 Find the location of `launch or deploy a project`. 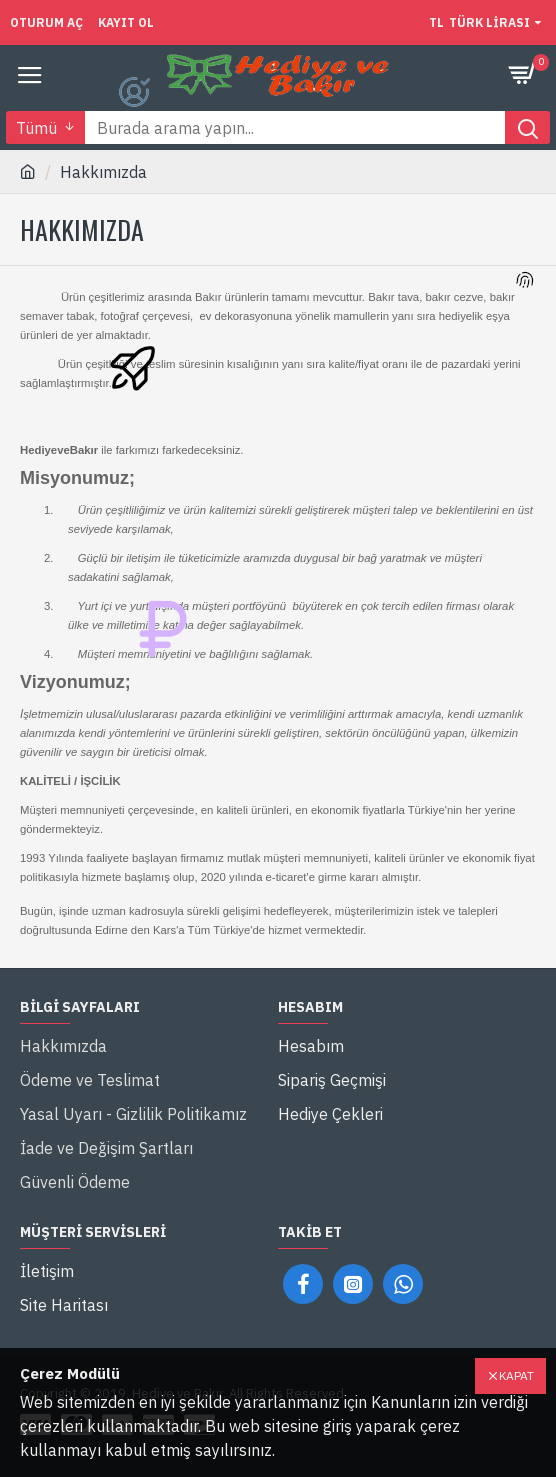

launch or deploy a project is located at coordinates (133, 367).